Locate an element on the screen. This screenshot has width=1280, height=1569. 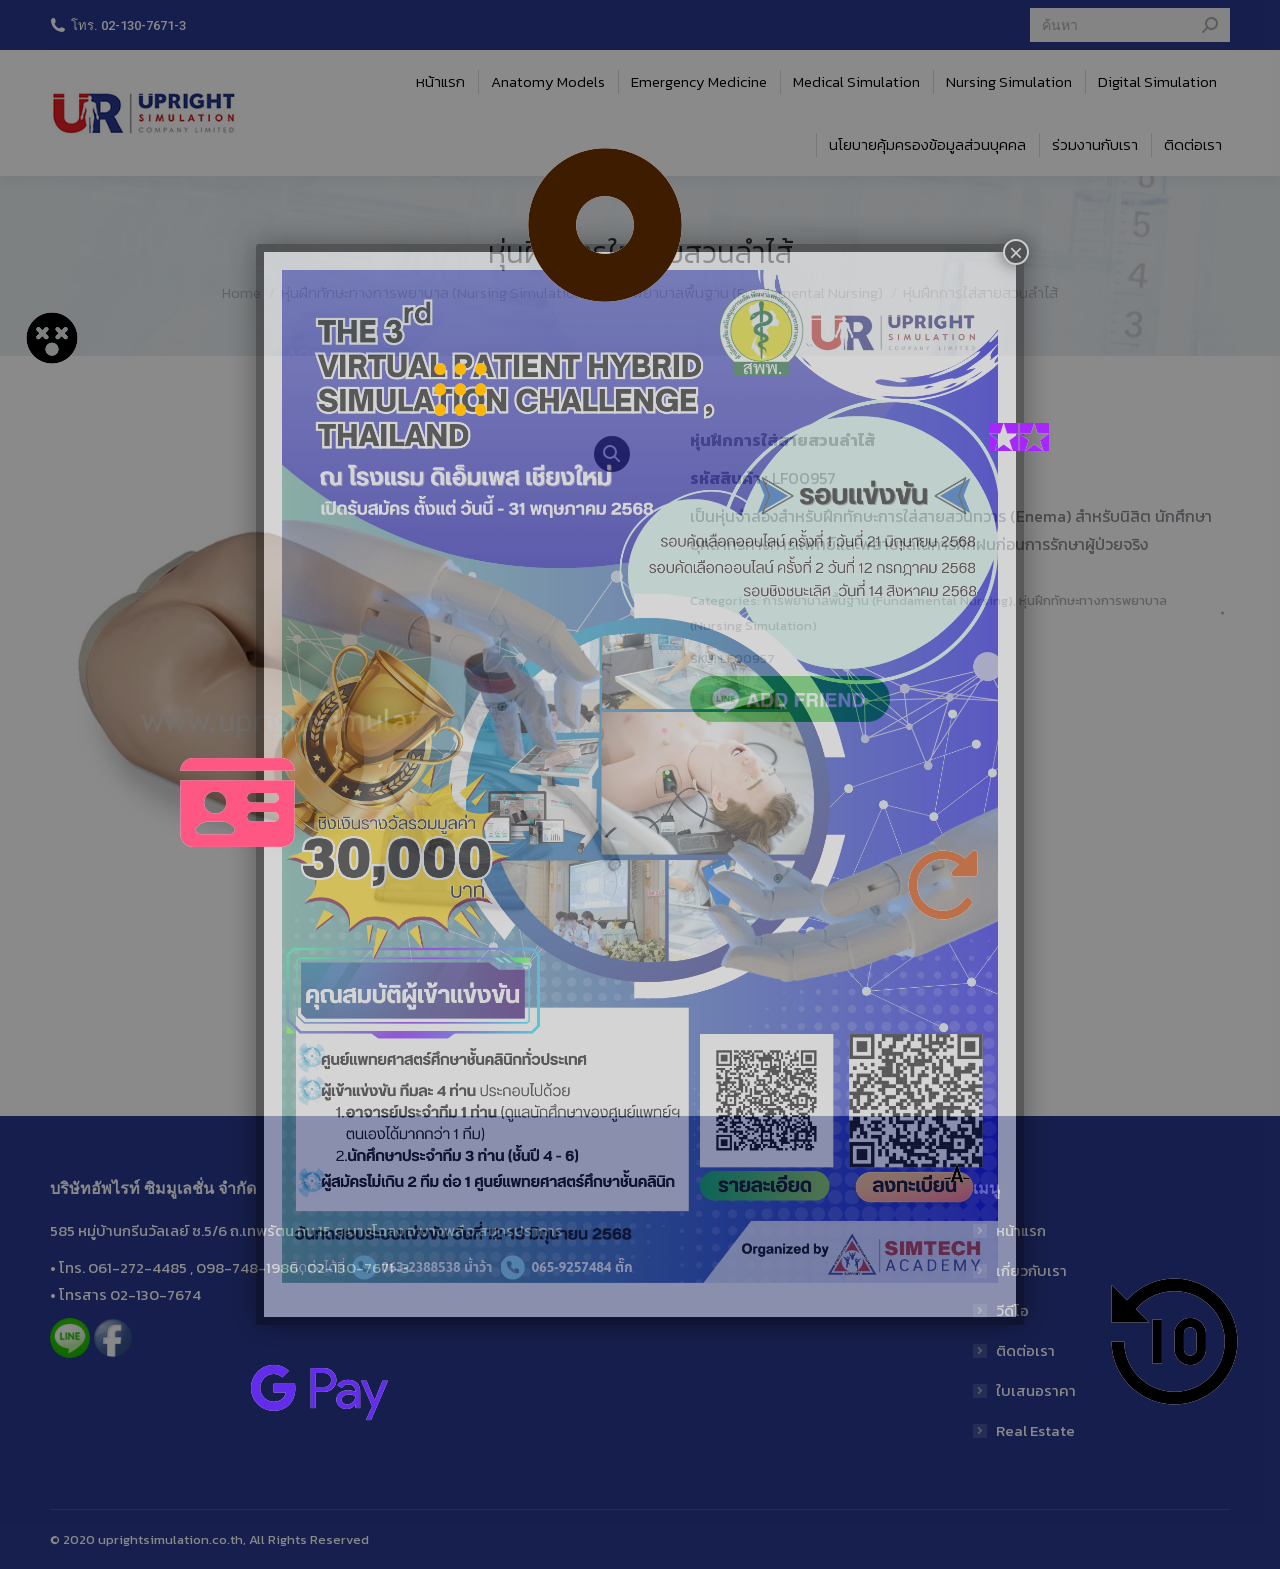
tamiya brand logo is located at coordinates (1019, 437).